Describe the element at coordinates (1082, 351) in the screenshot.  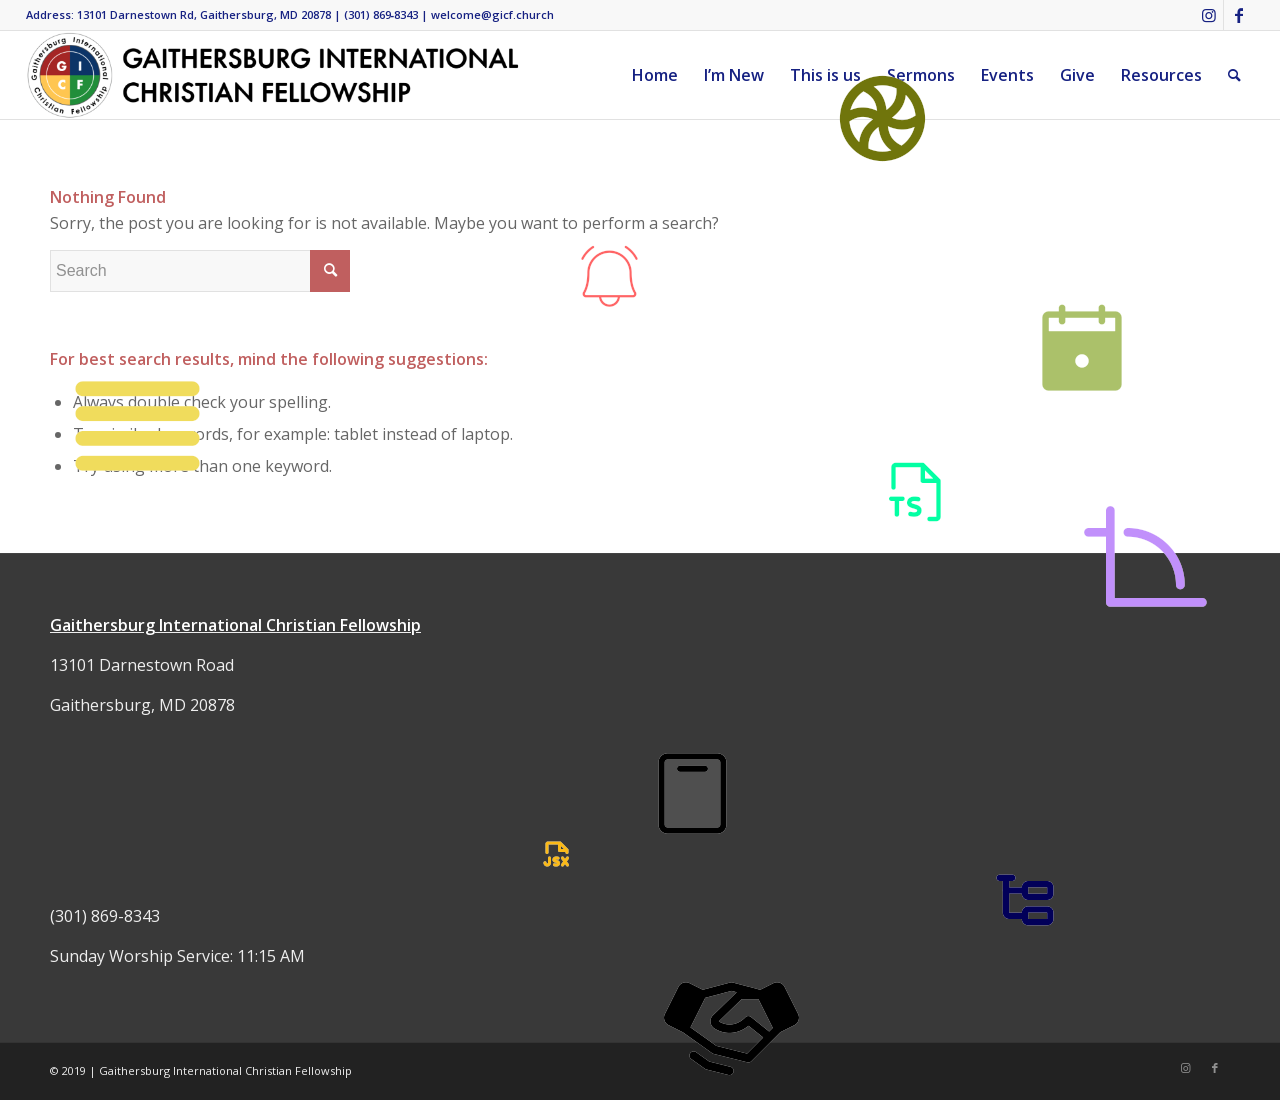
I see `calendar event or reminder pending` at that location.